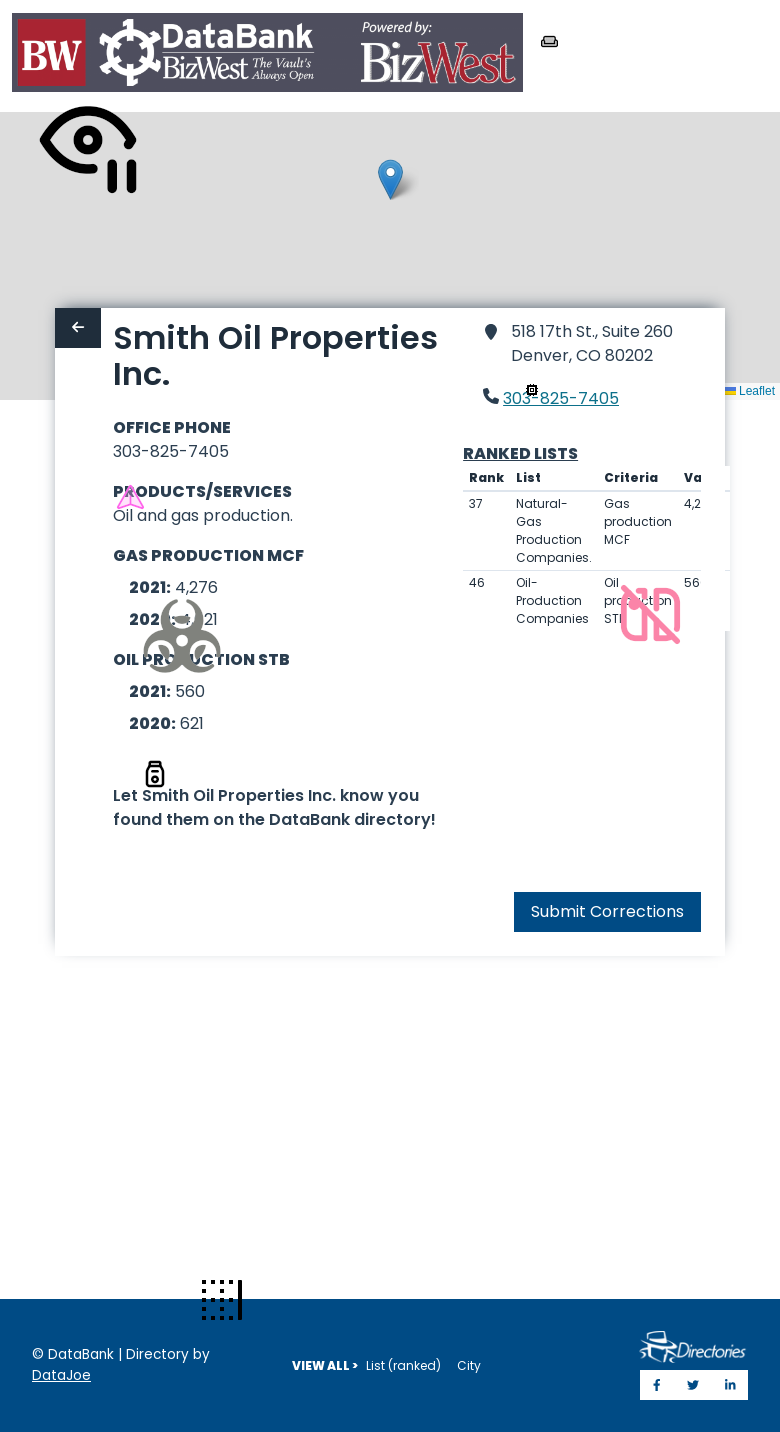  What do you see at coordinates (130, 497) in the screenshot?
I see `send a message` at bounding box center [130, 497].